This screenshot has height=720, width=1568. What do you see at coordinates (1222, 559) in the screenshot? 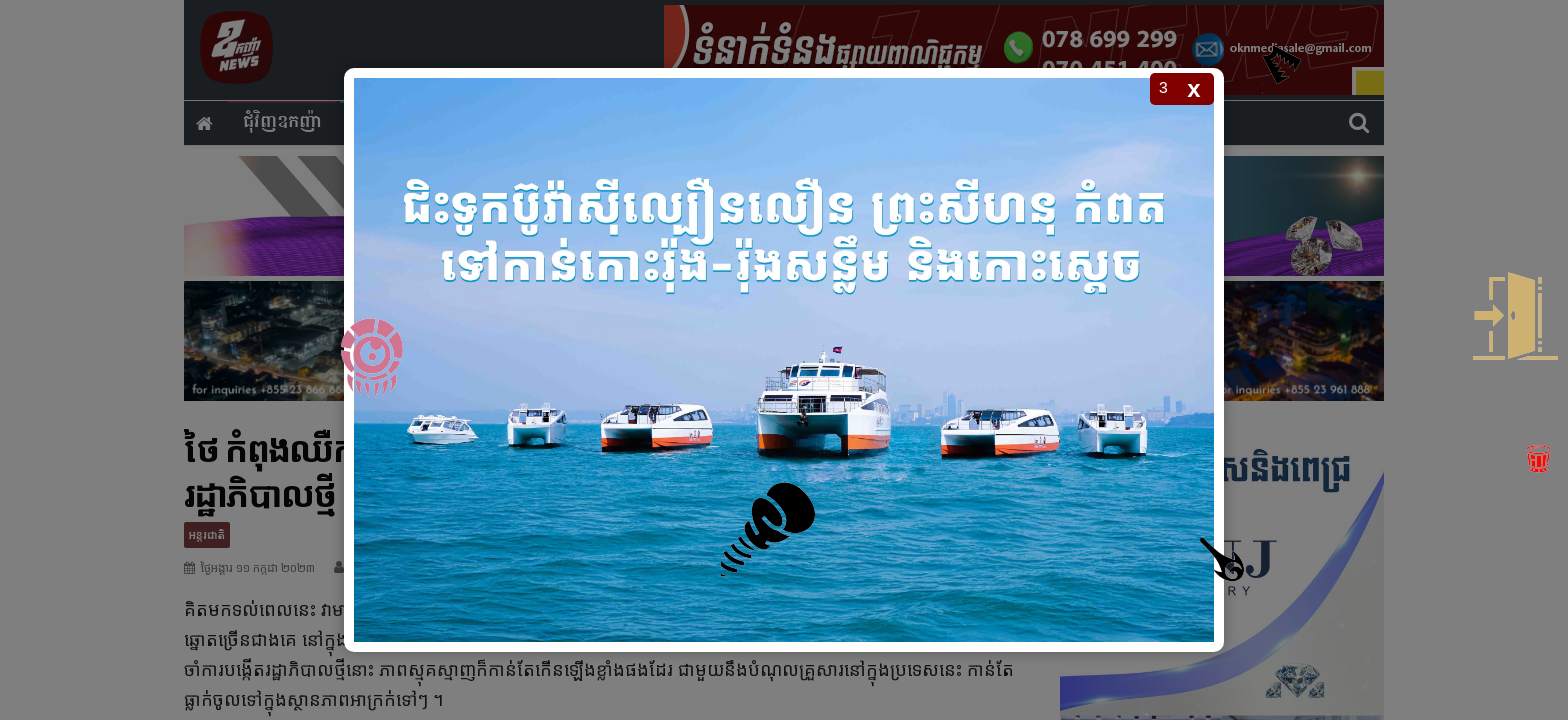
I see `cast a fire spell or ability` at bounding box center [1222, 559].